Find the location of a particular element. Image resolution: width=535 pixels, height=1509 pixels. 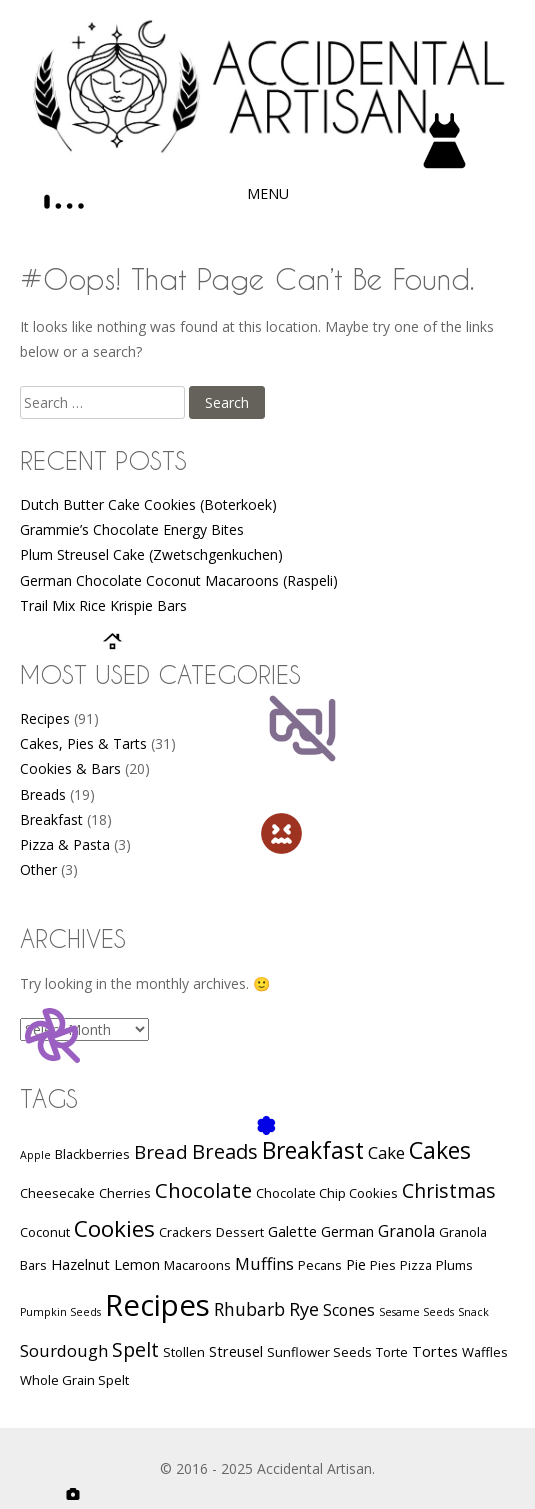

indicates weak signal strength is located at coordinates (64, 189).